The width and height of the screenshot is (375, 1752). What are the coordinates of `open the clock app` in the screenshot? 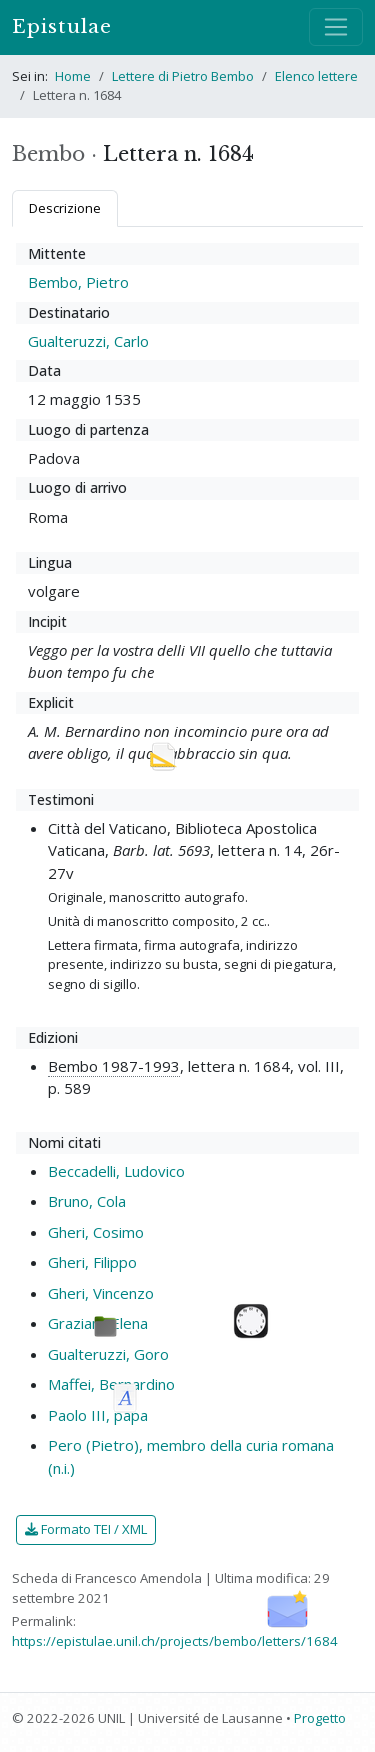 It's located at (251, 1321).